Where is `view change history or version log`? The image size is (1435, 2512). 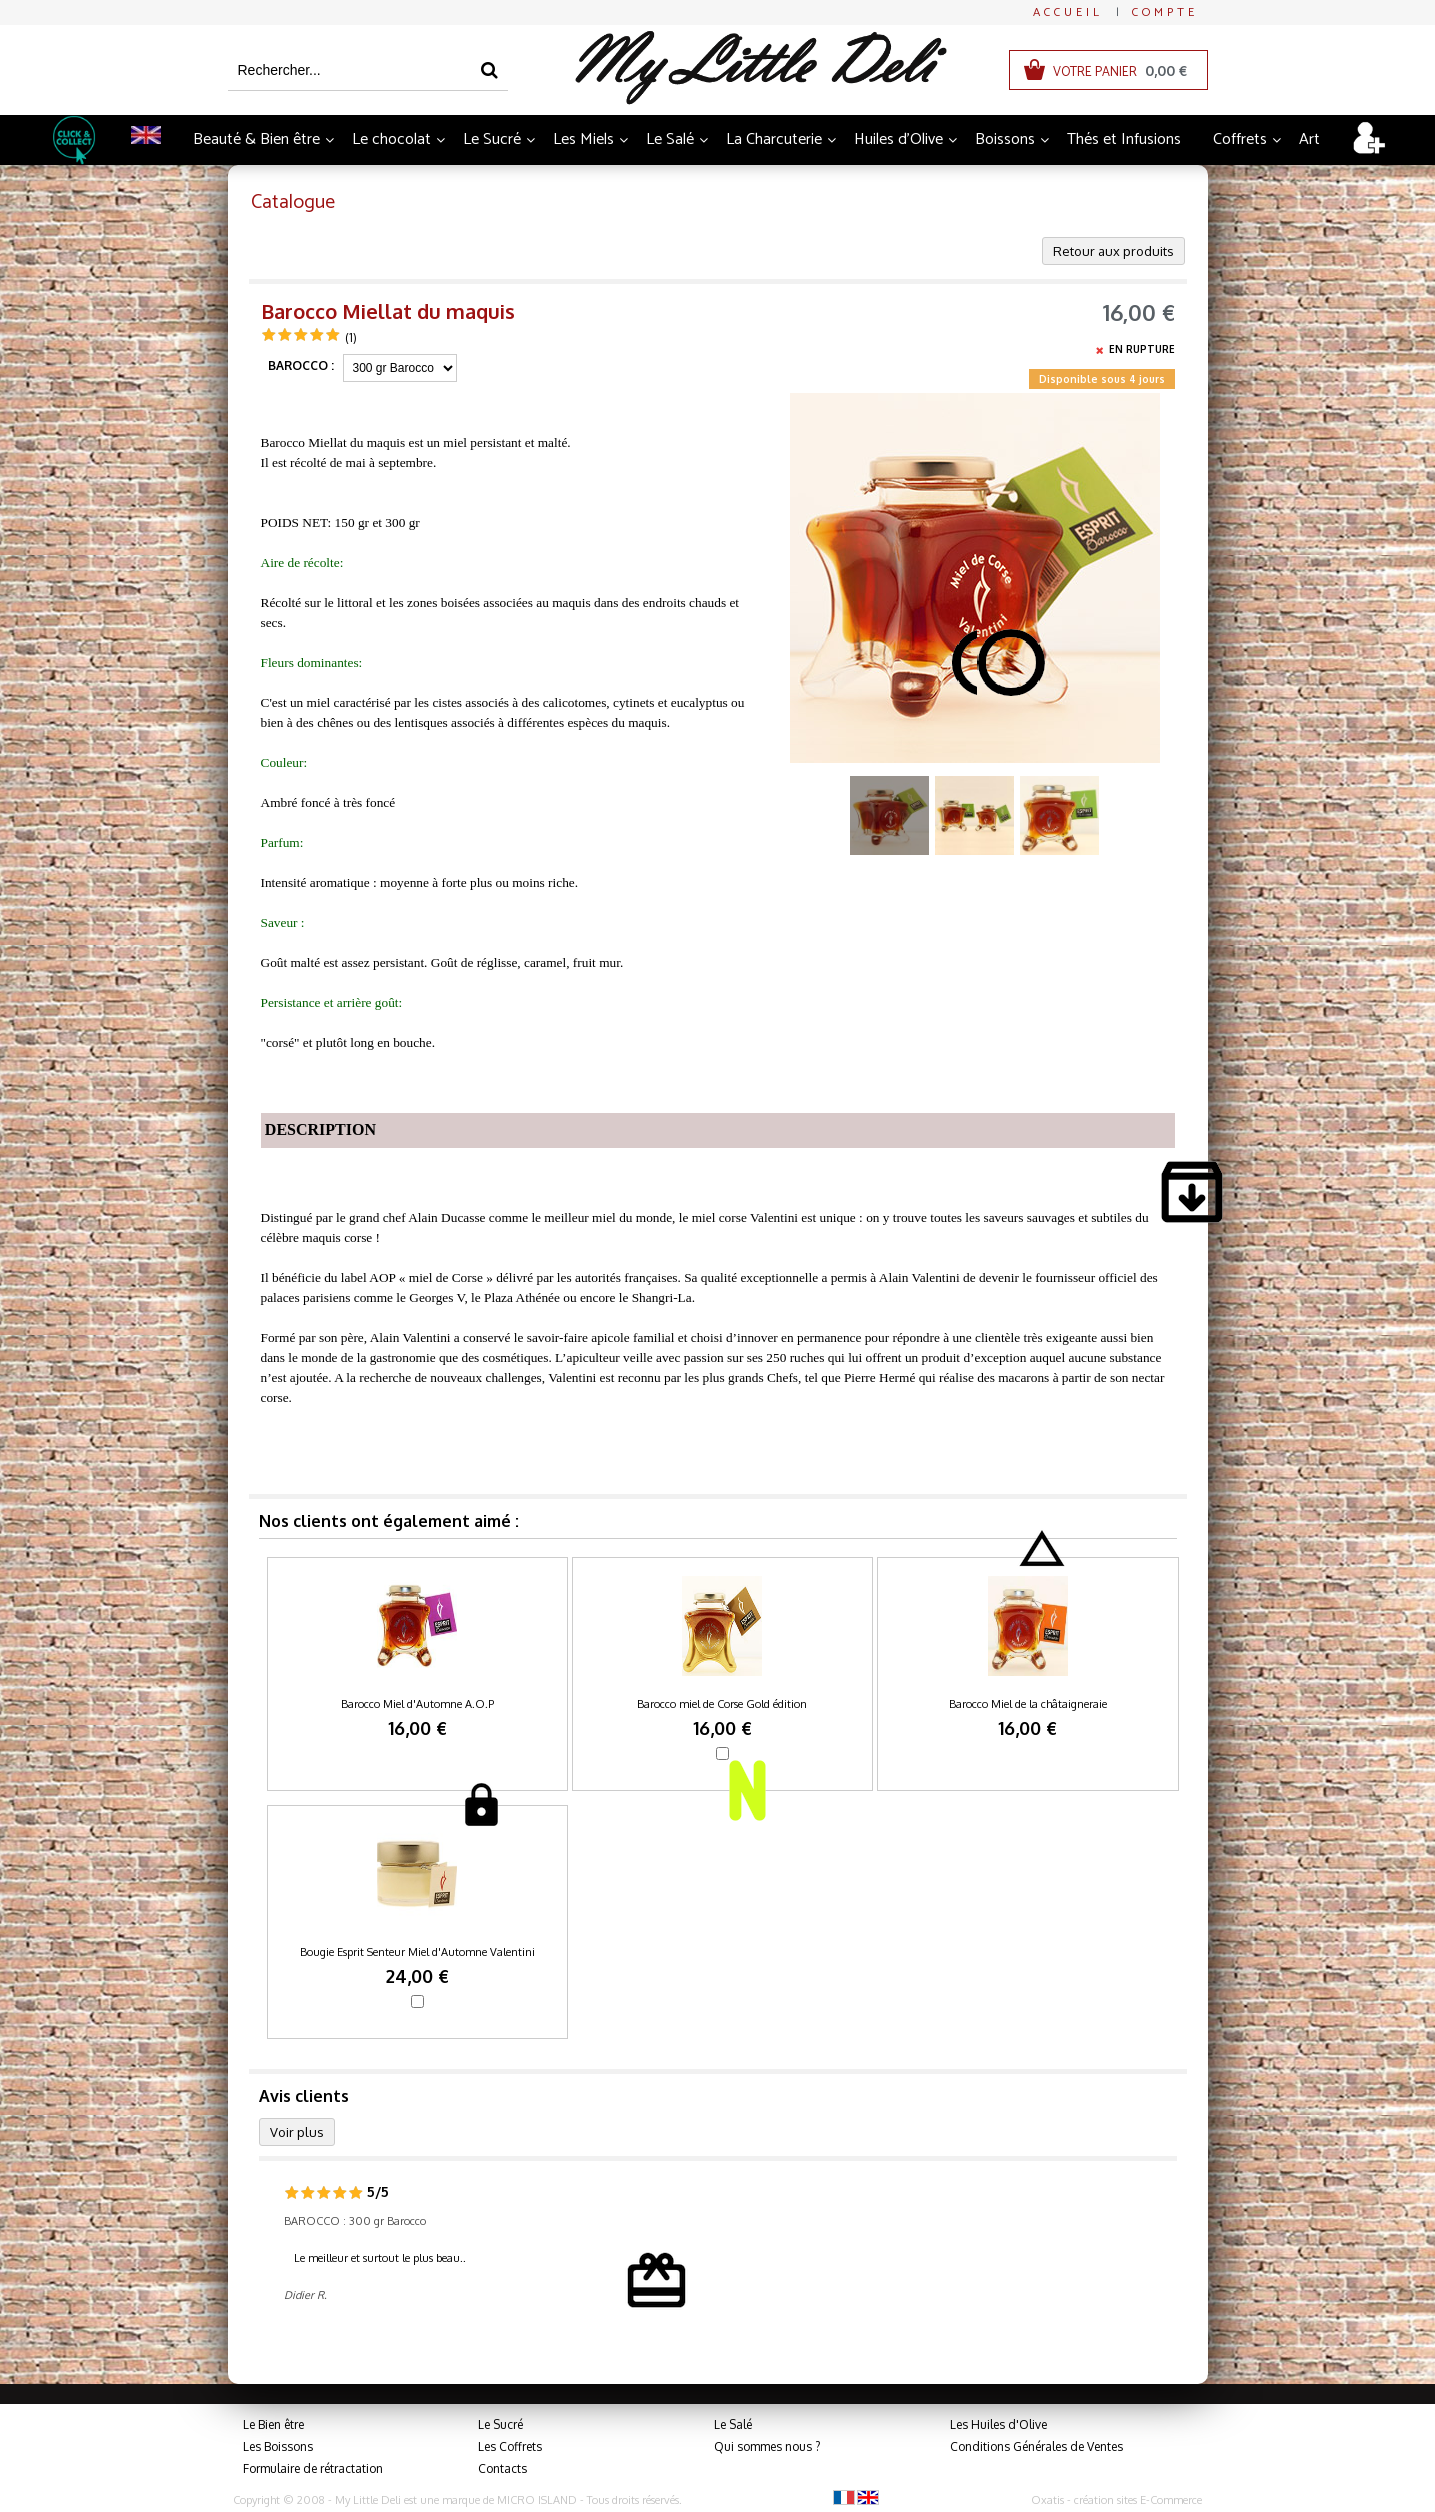 view change history or version log is located at coordinates (1042, 1548).